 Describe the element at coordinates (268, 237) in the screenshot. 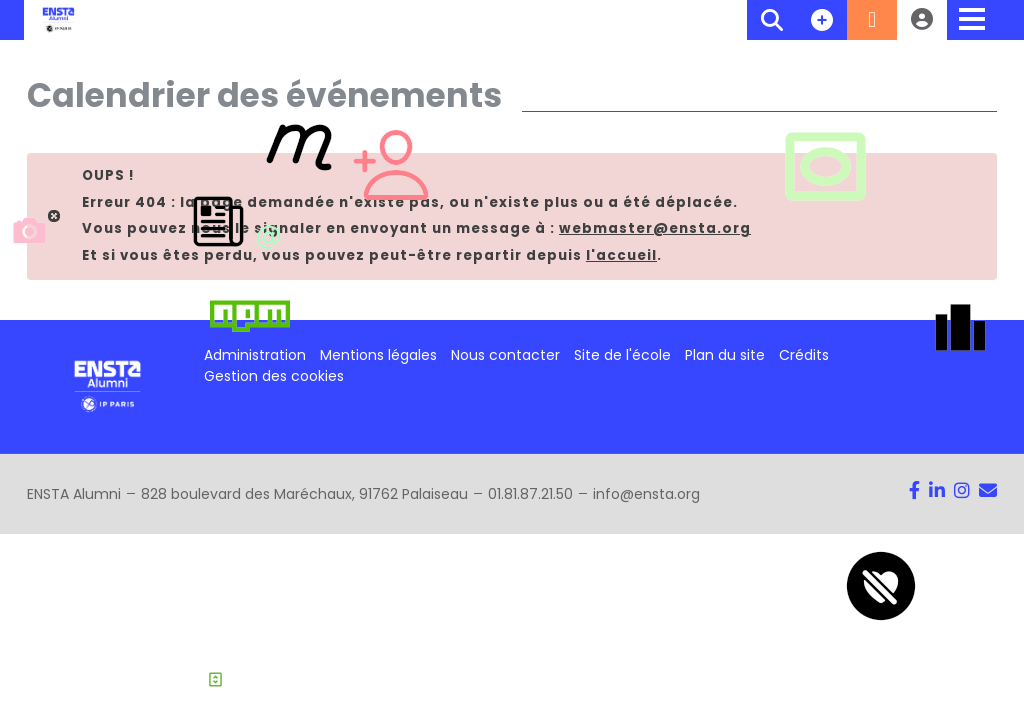

I see `mention a user in a post or comment` at that location.